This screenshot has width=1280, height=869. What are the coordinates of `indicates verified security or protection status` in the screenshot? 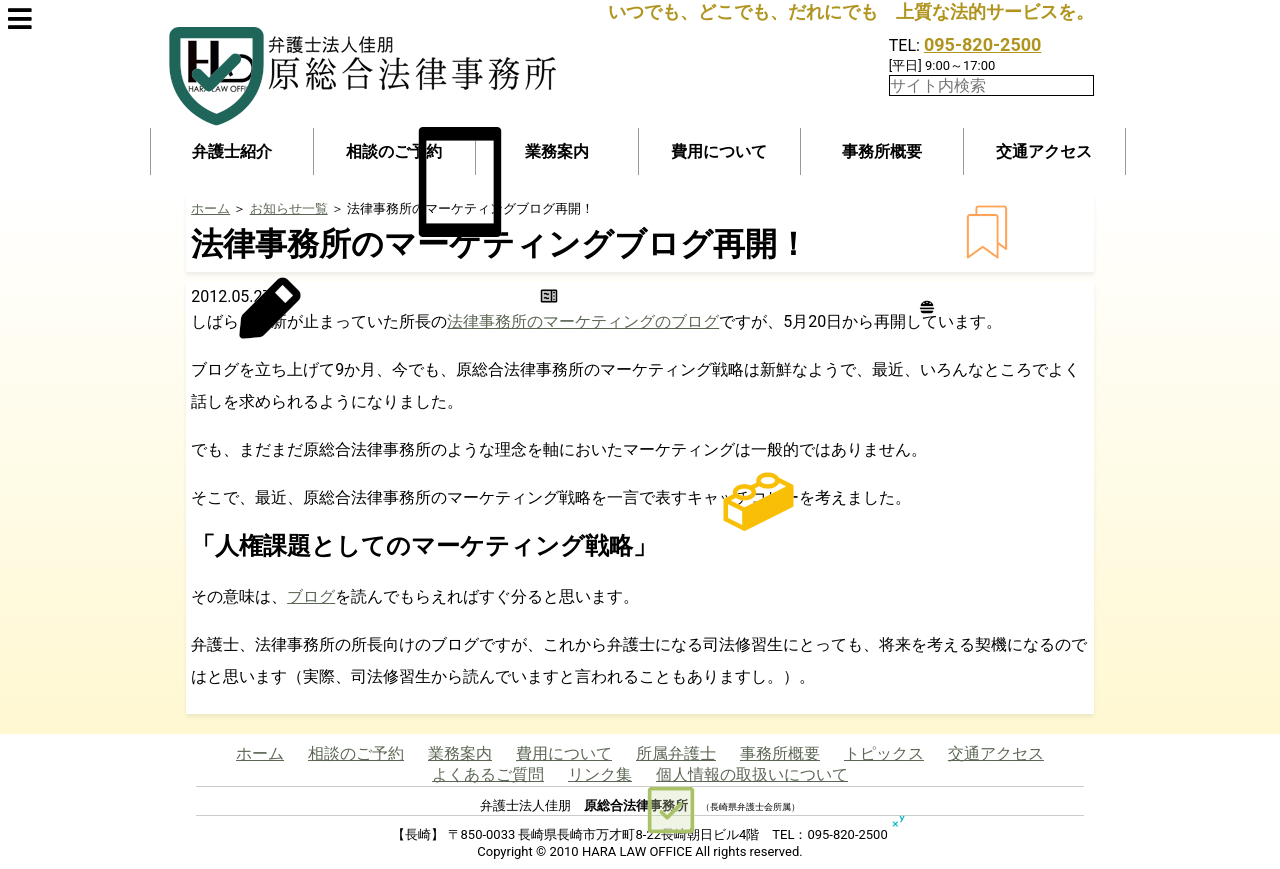 It's located at (216, 70).